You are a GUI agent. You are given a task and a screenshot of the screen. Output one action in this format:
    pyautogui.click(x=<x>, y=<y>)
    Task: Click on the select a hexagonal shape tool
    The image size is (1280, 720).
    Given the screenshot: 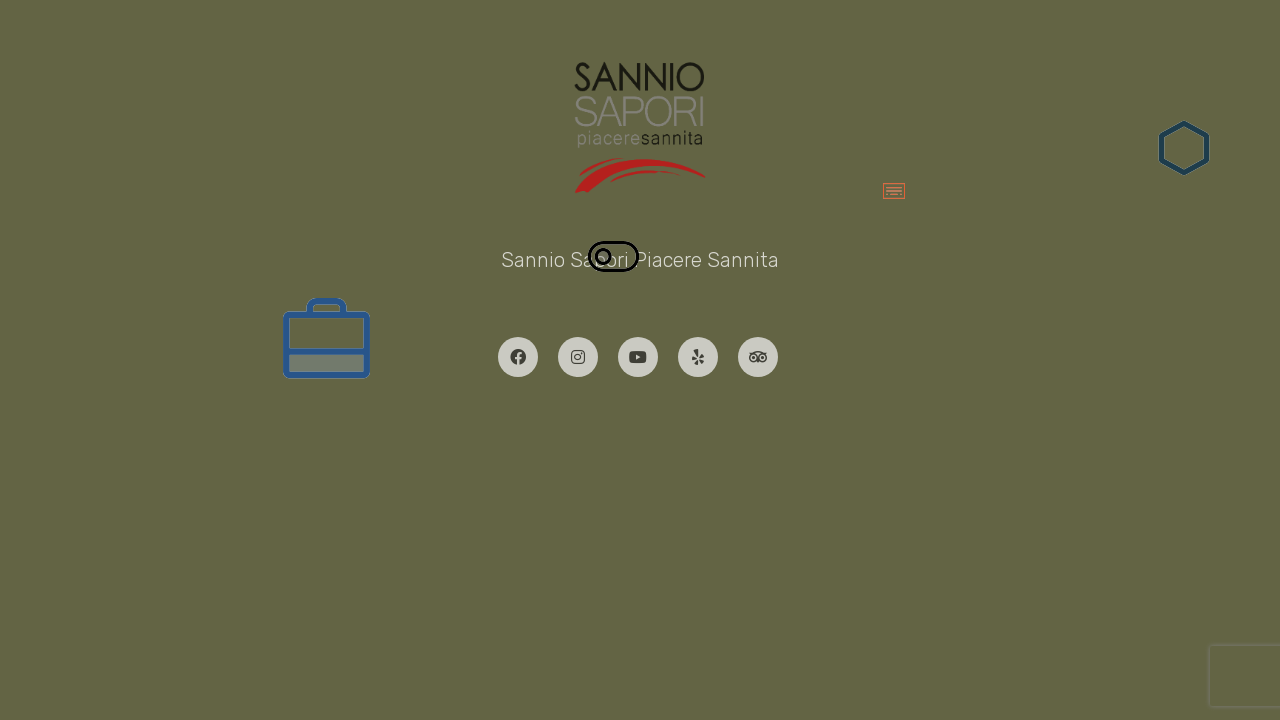 What is the action you would take?
    pyautogui.click(x=1184, y=148)
    